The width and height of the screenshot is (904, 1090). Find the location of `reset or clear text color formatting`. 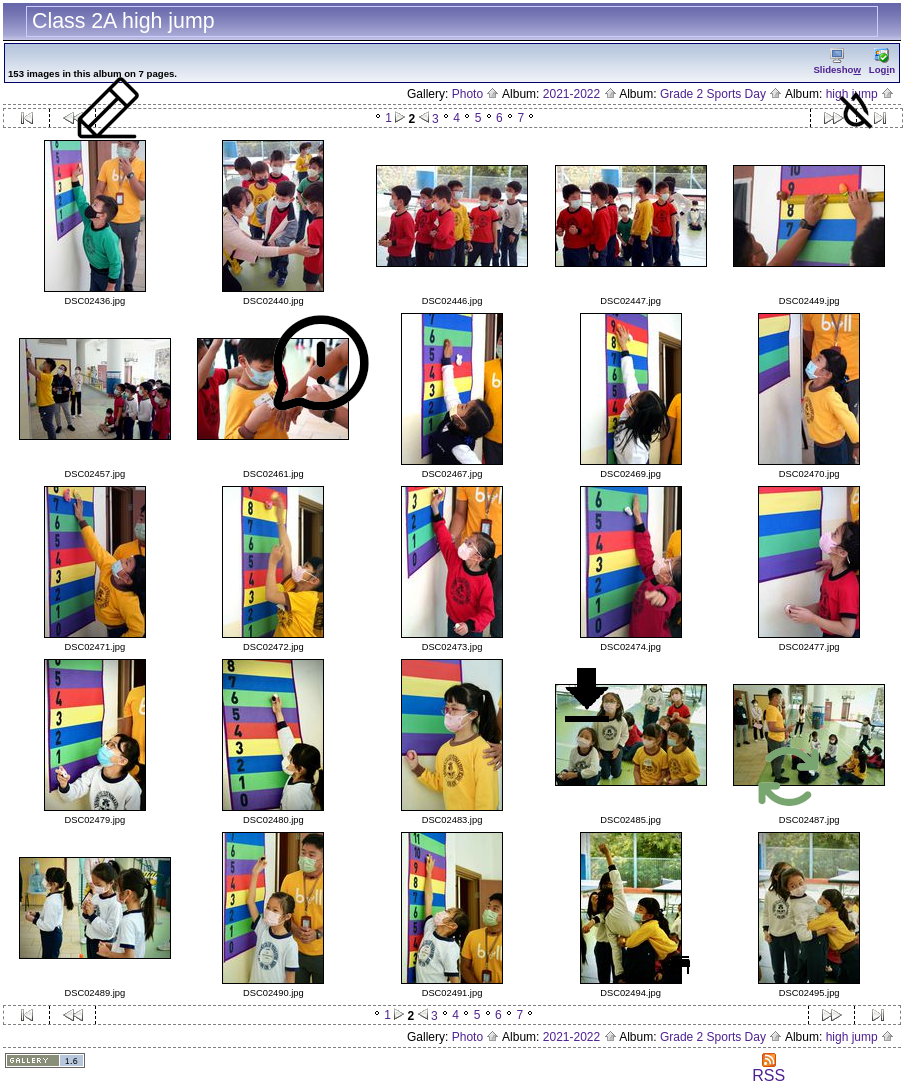

reset or clear text color formatting is located at coordinates (856, 110).